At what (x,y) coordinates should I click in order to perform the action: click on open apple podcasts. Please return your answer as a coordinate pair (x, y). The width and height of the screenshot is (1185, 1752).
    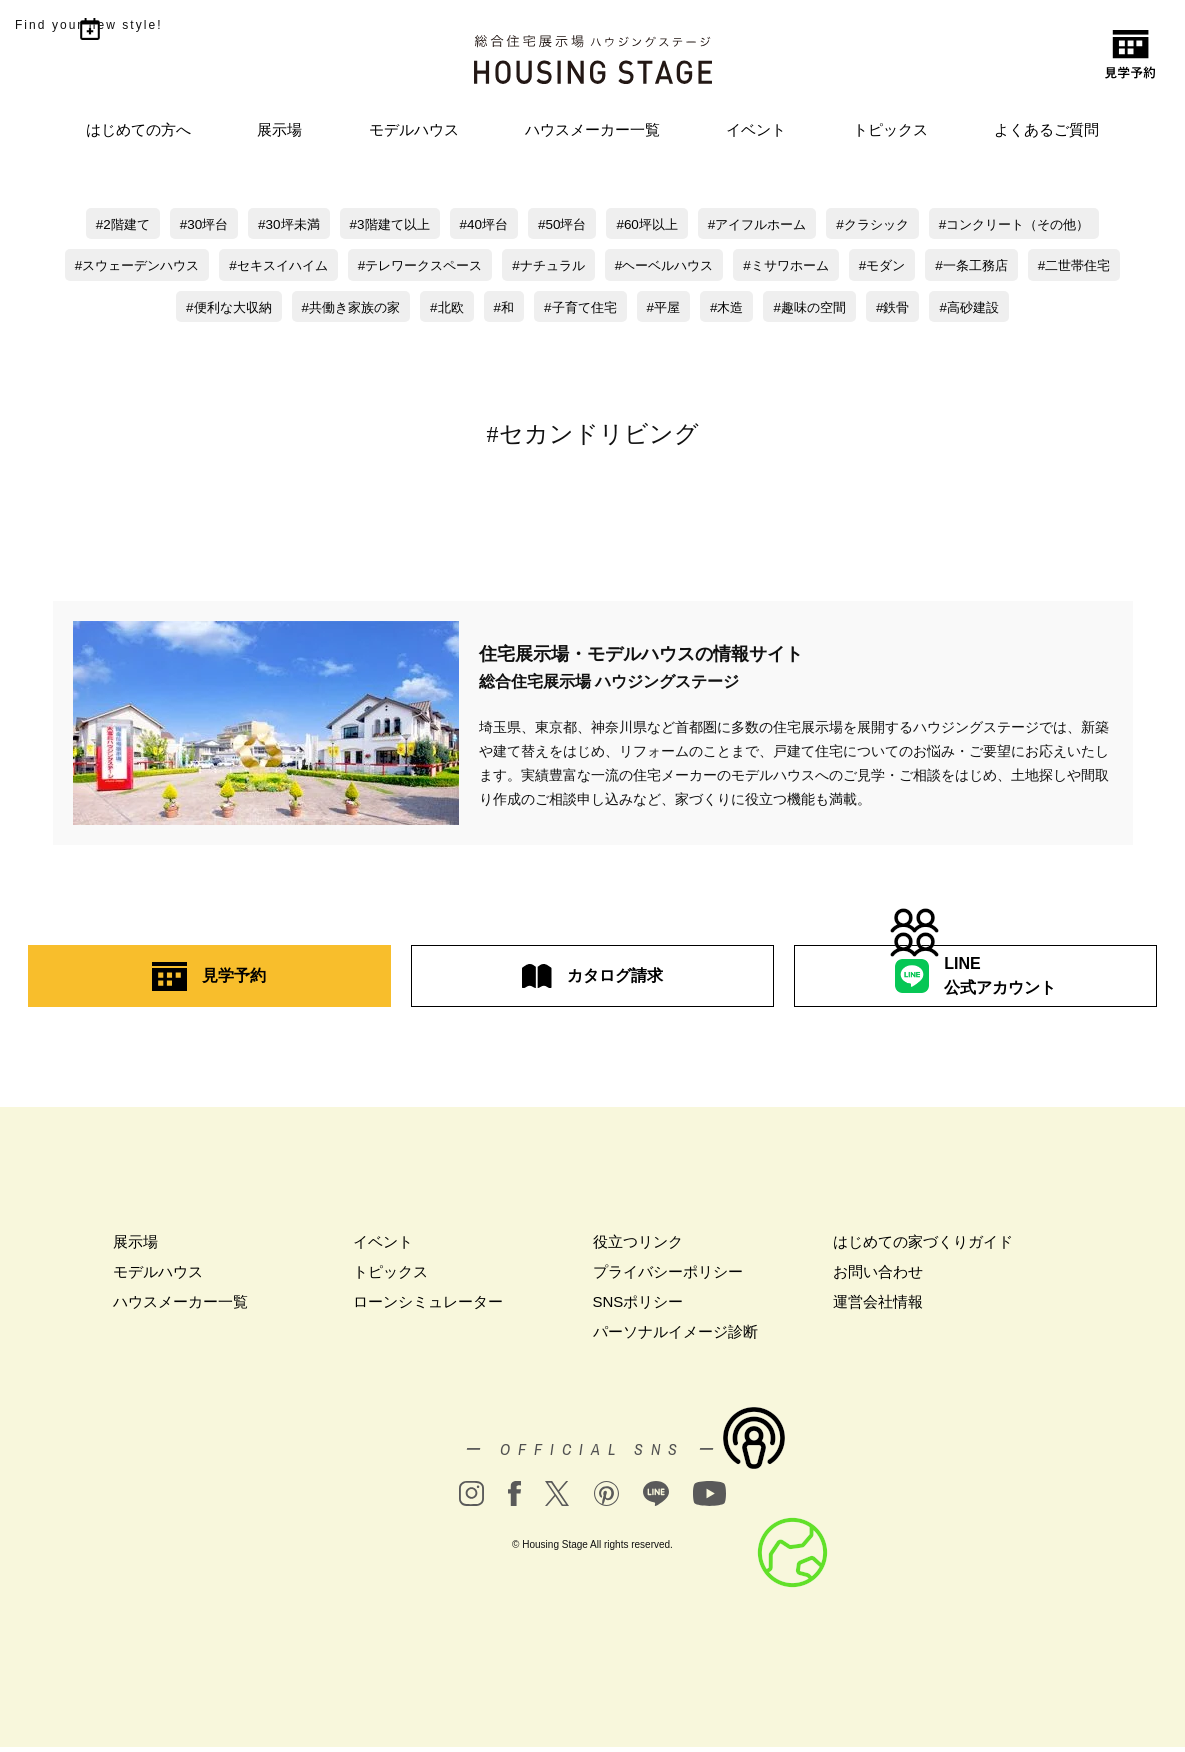
    Looking at the image, I should click on (754, 1438).